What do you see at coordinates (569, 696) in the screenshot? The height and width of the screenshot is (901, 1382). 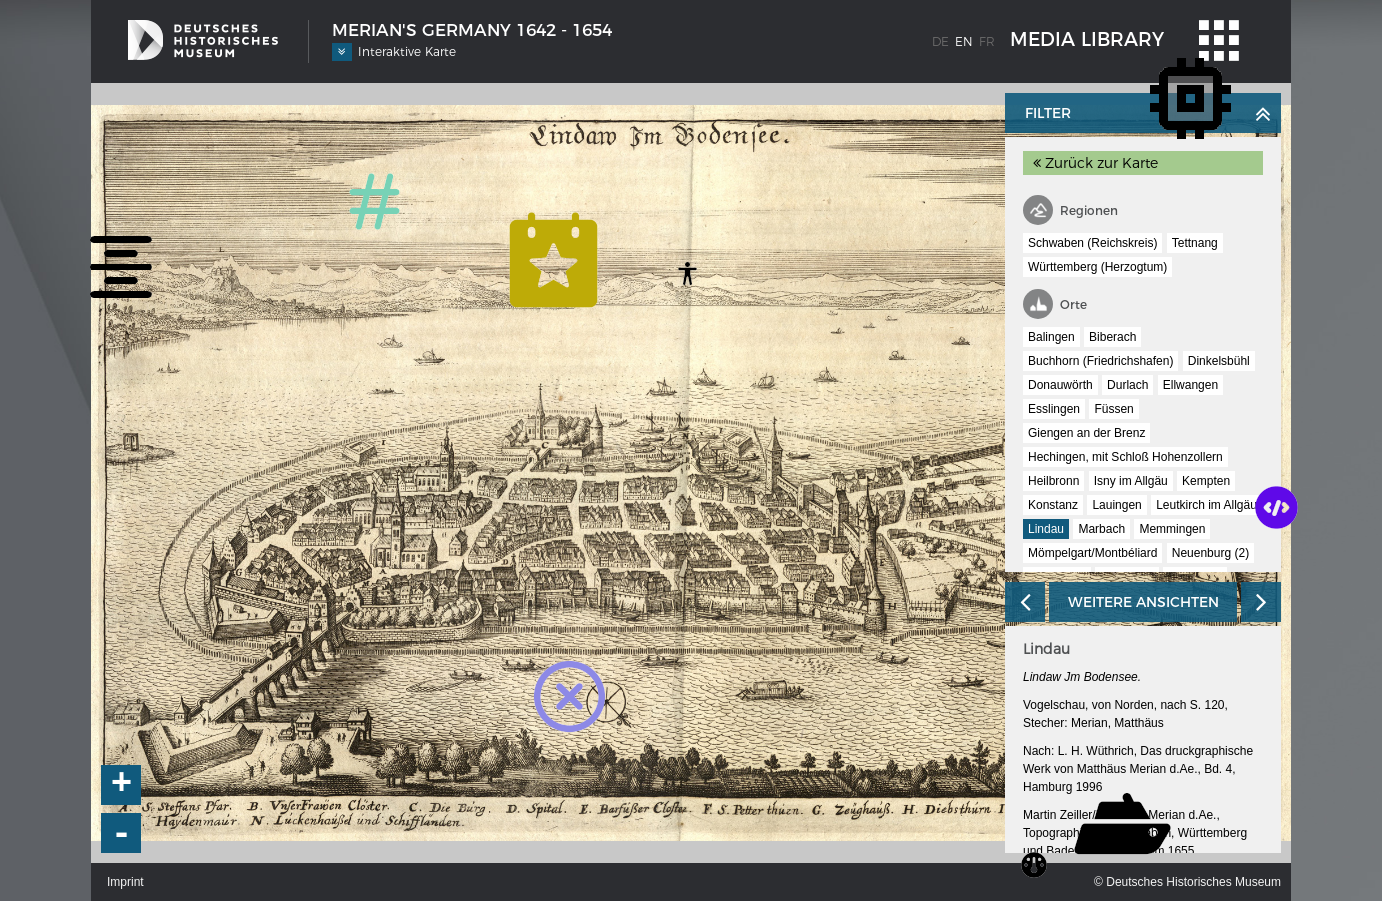 I see `close or dismiss a dialog` at bounding box center [569, 696].